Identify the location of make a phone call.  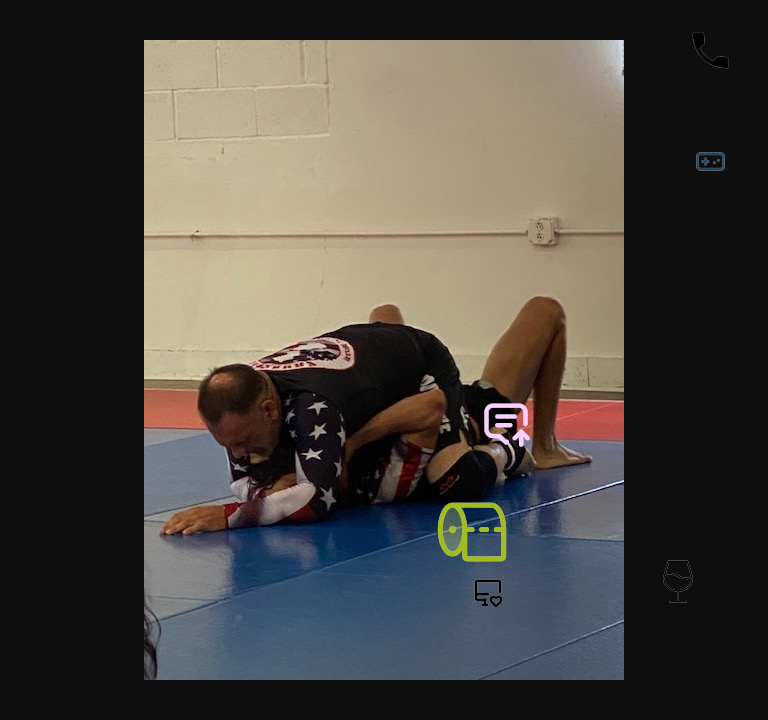
(710, 50).